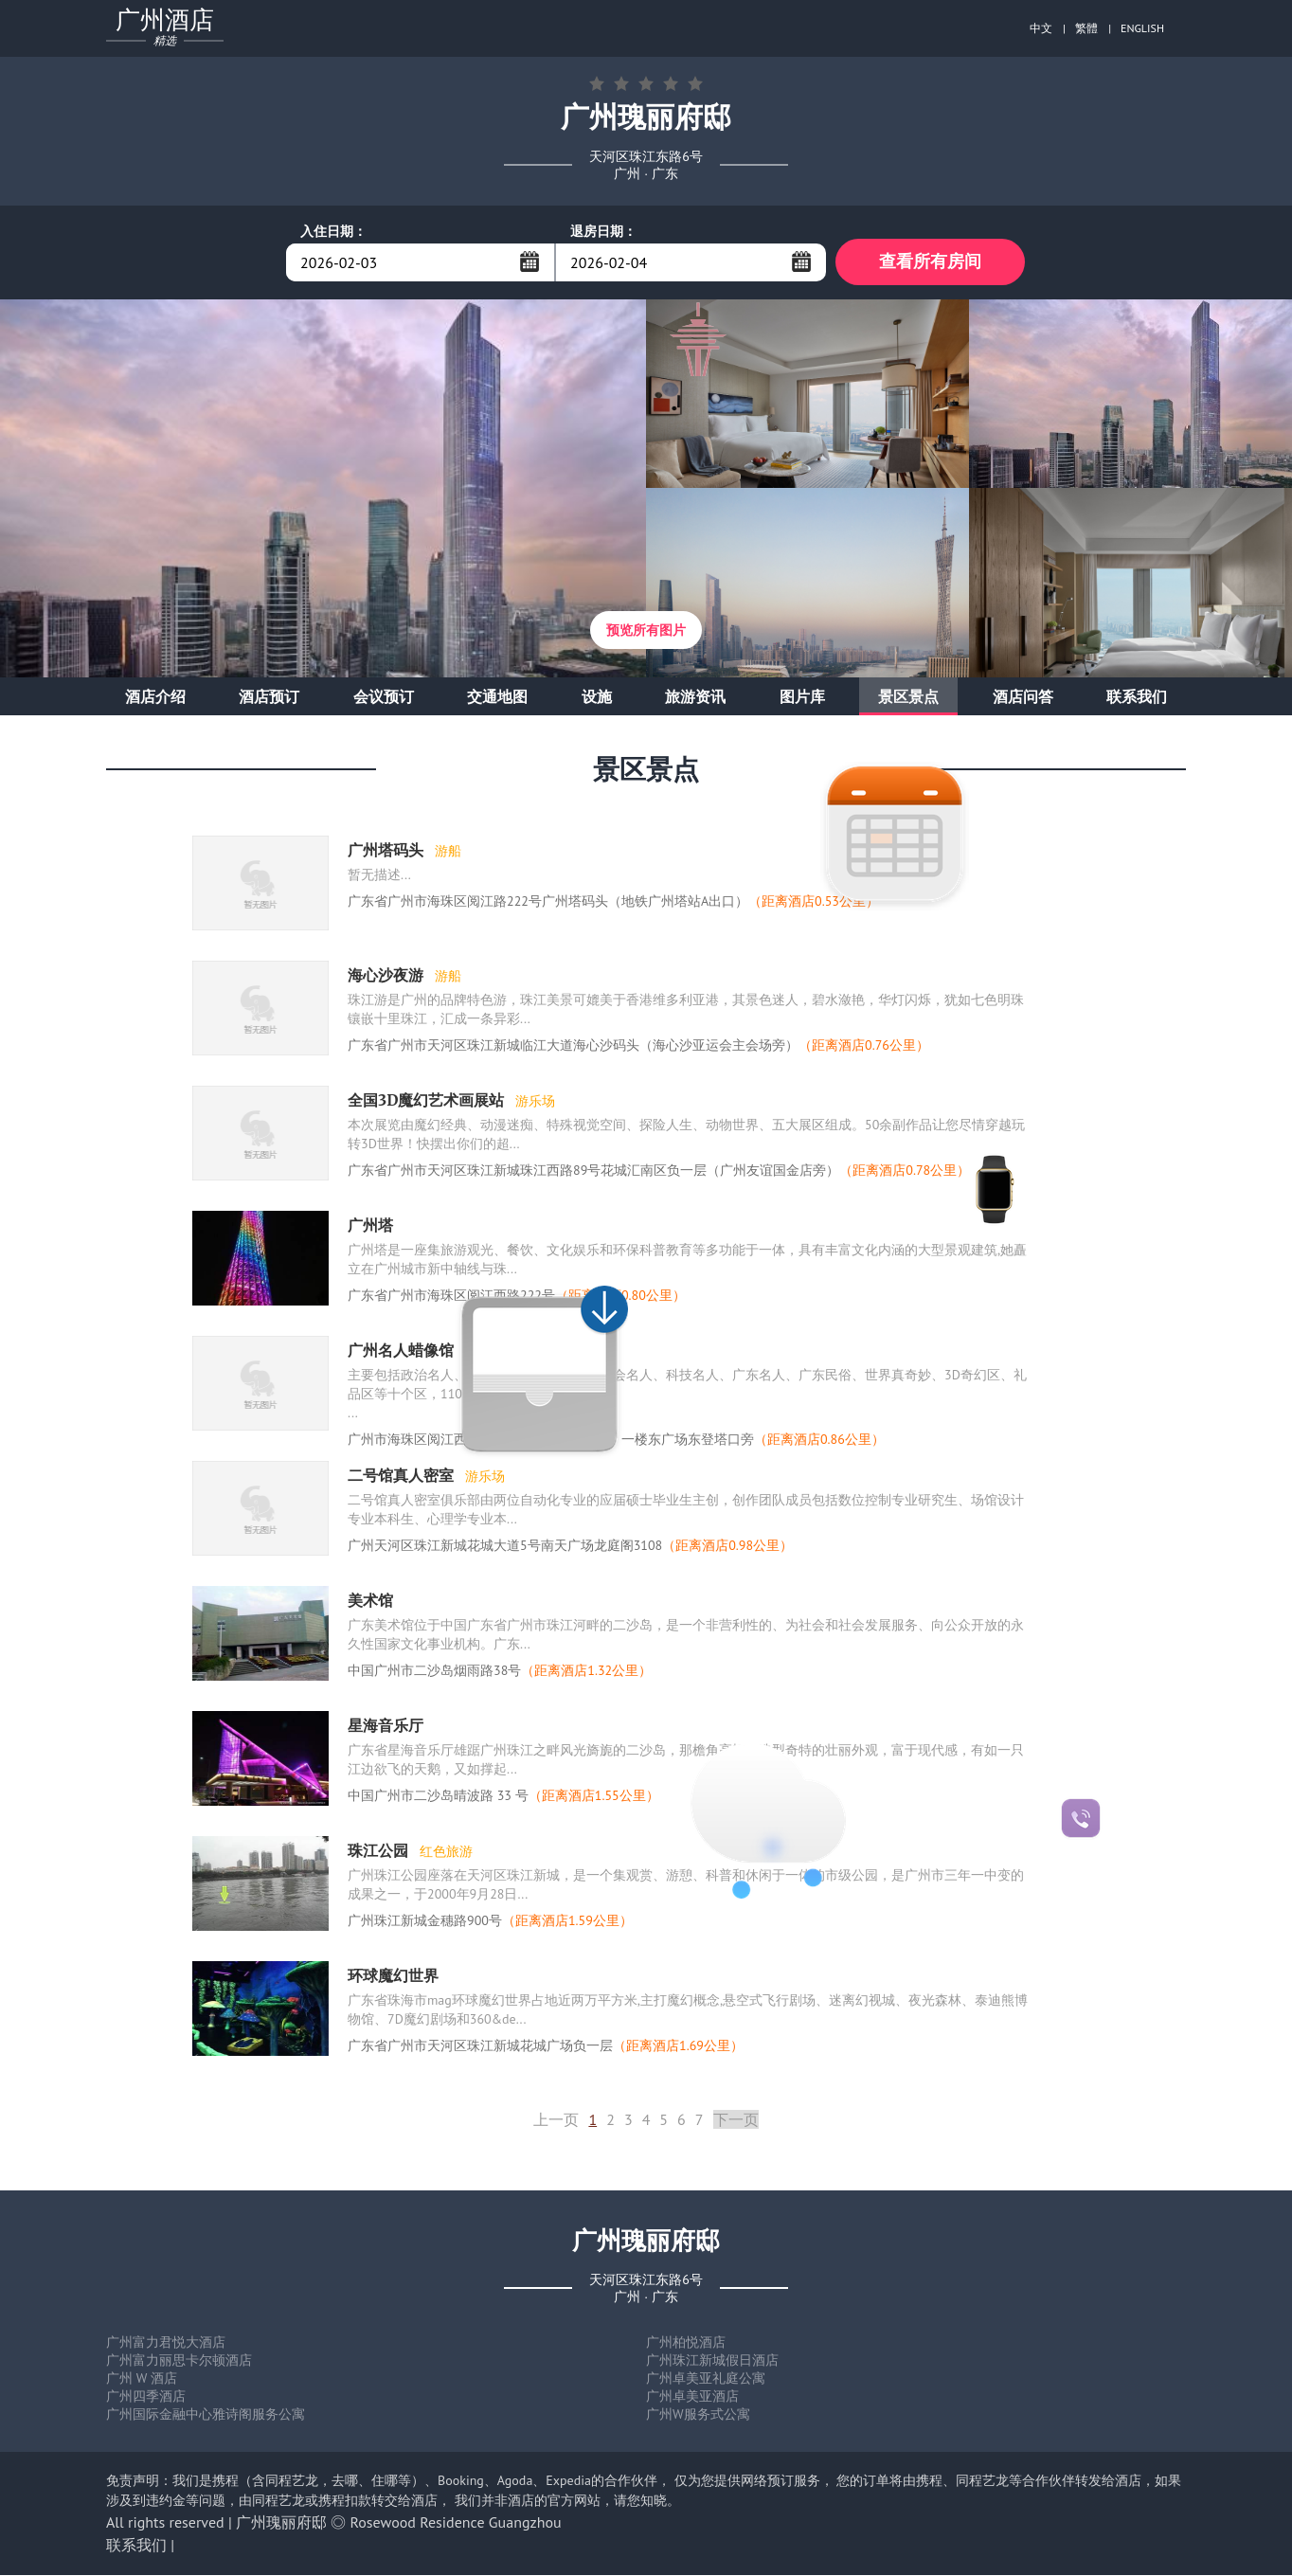 The width and height of the screenshot is (1292, 2576). Describe the element at coordinates (539, 1374) in the screenshot. I see `access your email inbox` at that location.